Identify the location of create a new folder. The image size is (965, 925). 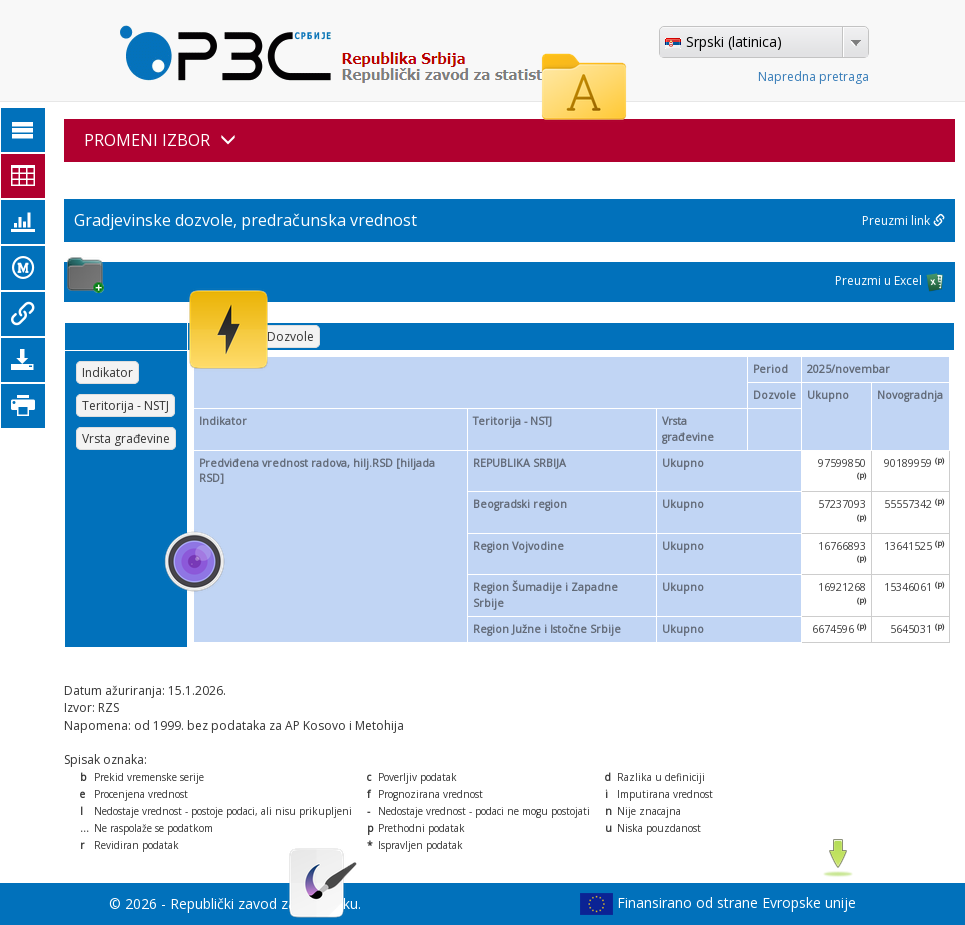
(85, 274).